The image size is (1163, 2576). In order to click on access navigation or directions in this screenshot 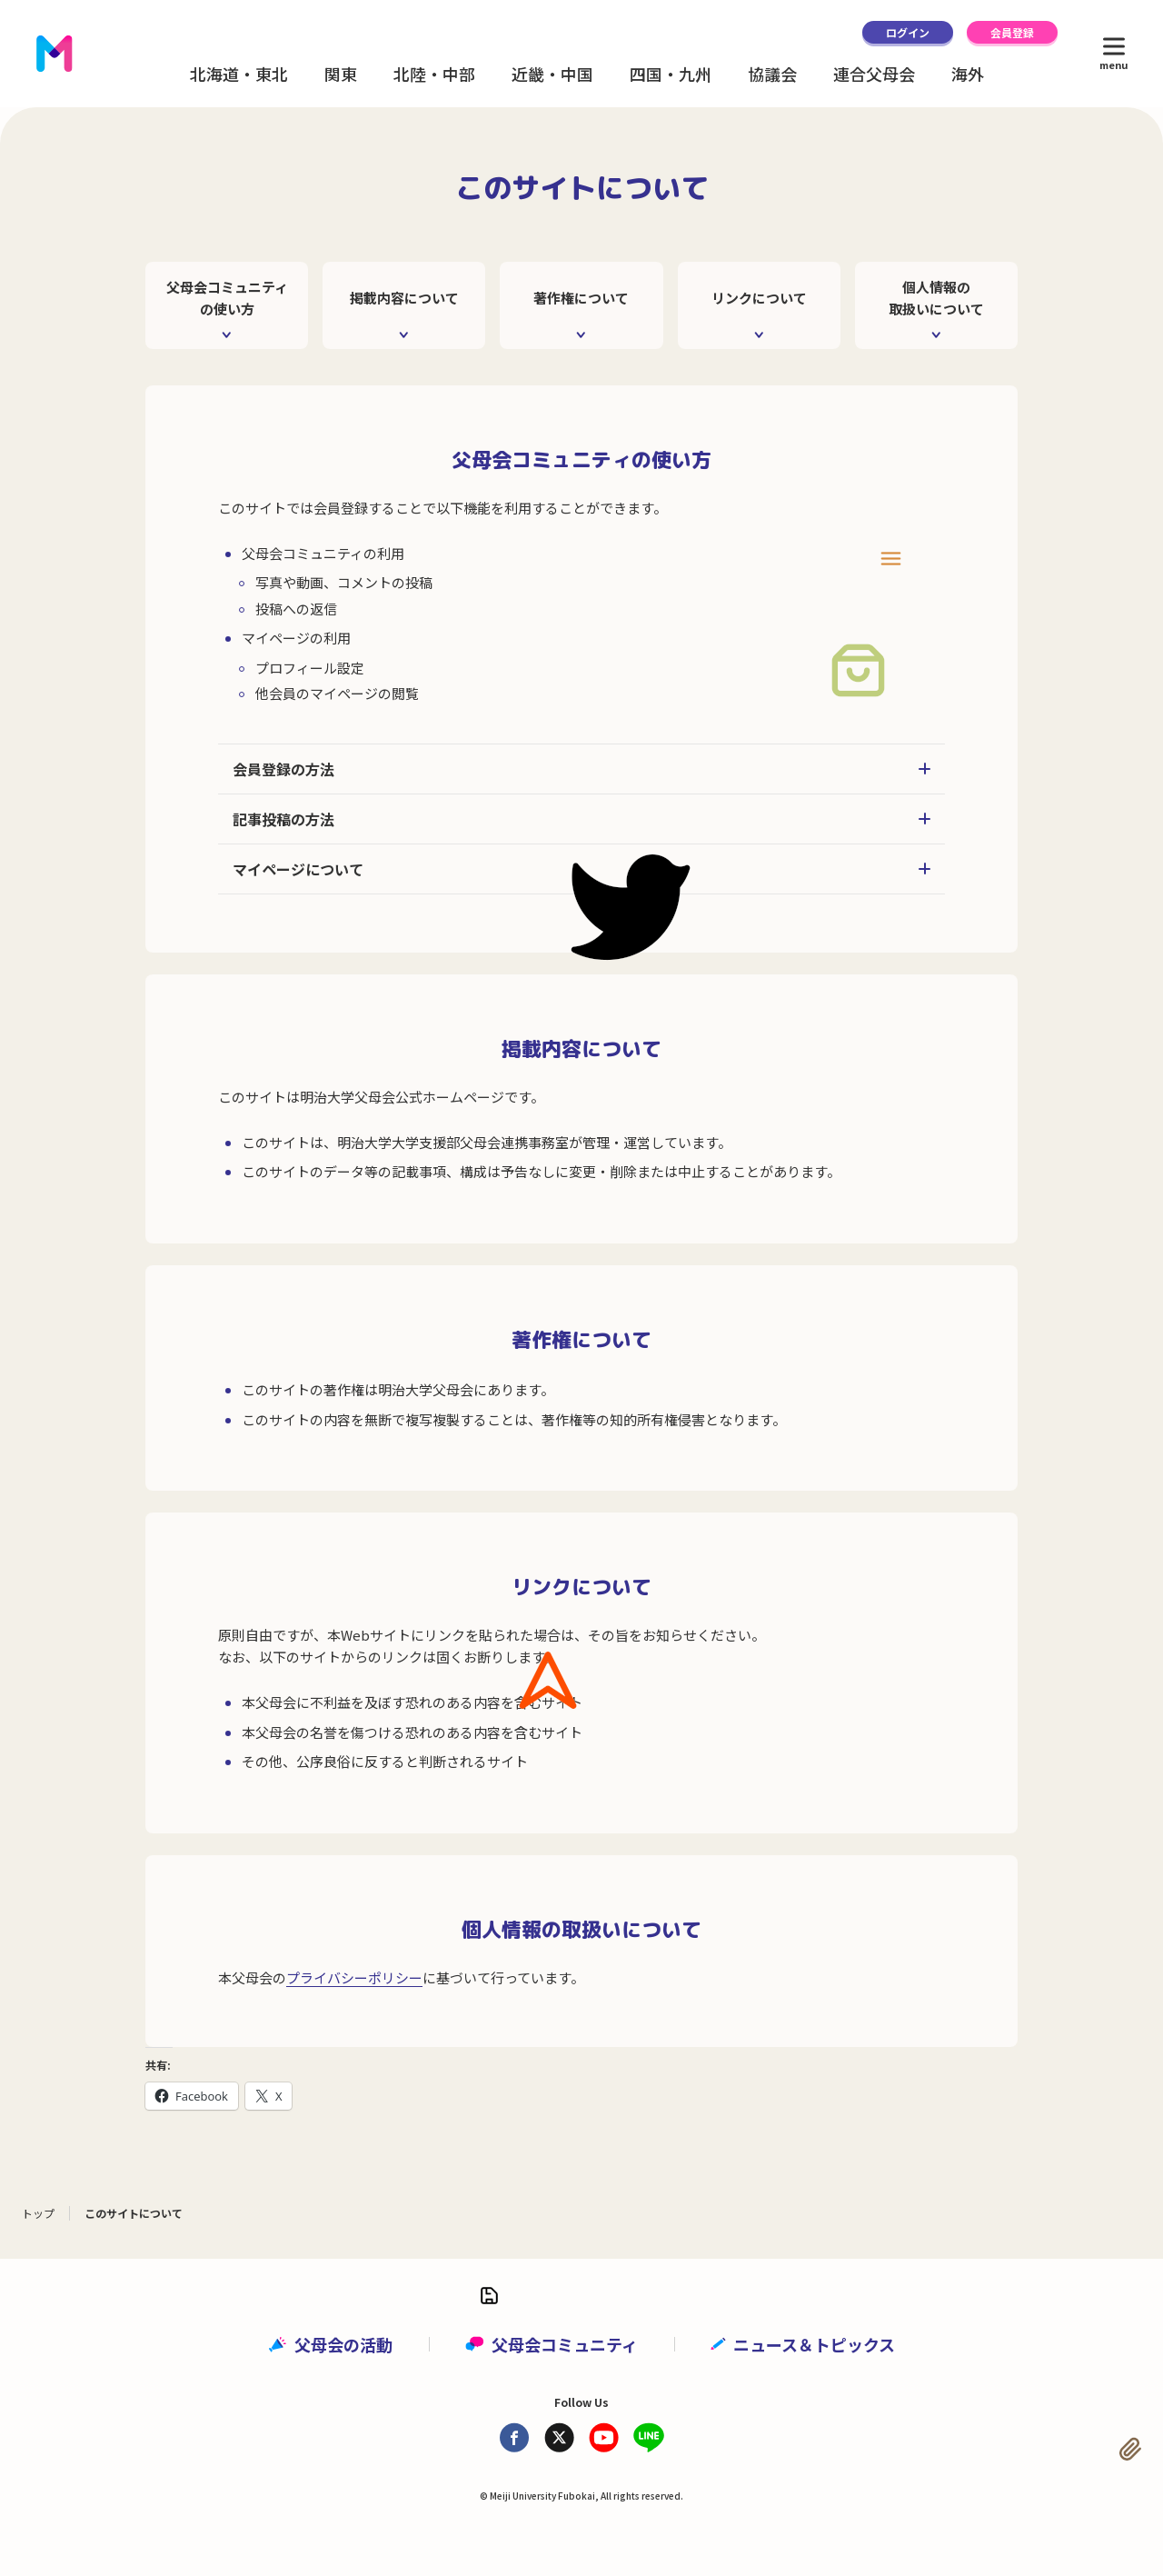, I will do `click(548, 1683)`.